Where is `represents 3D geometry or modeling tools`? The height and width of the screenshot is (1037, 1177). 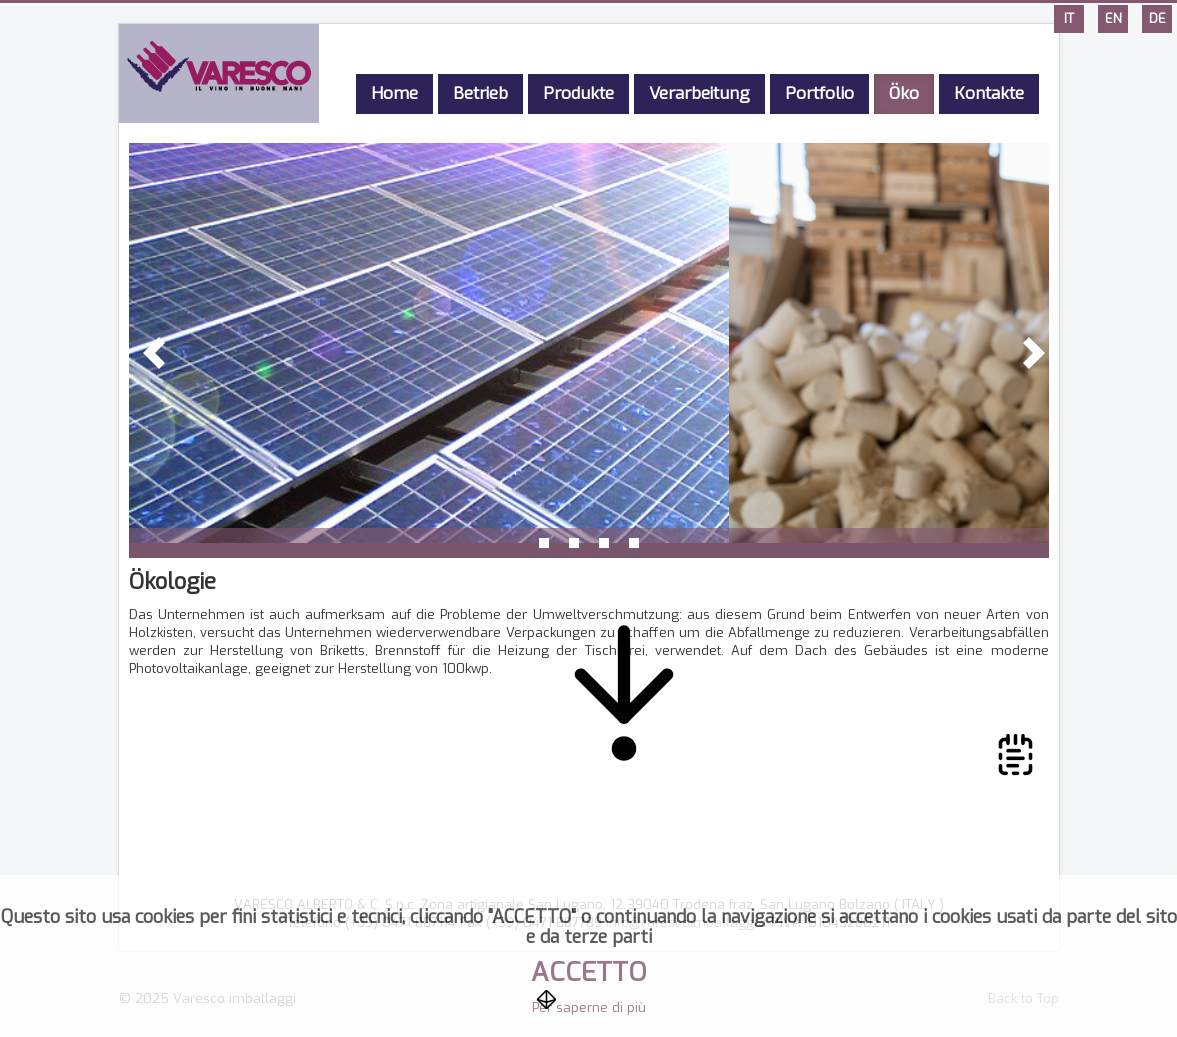
represents 3D geometry or modeling tools is located at coordinates (546, 999).